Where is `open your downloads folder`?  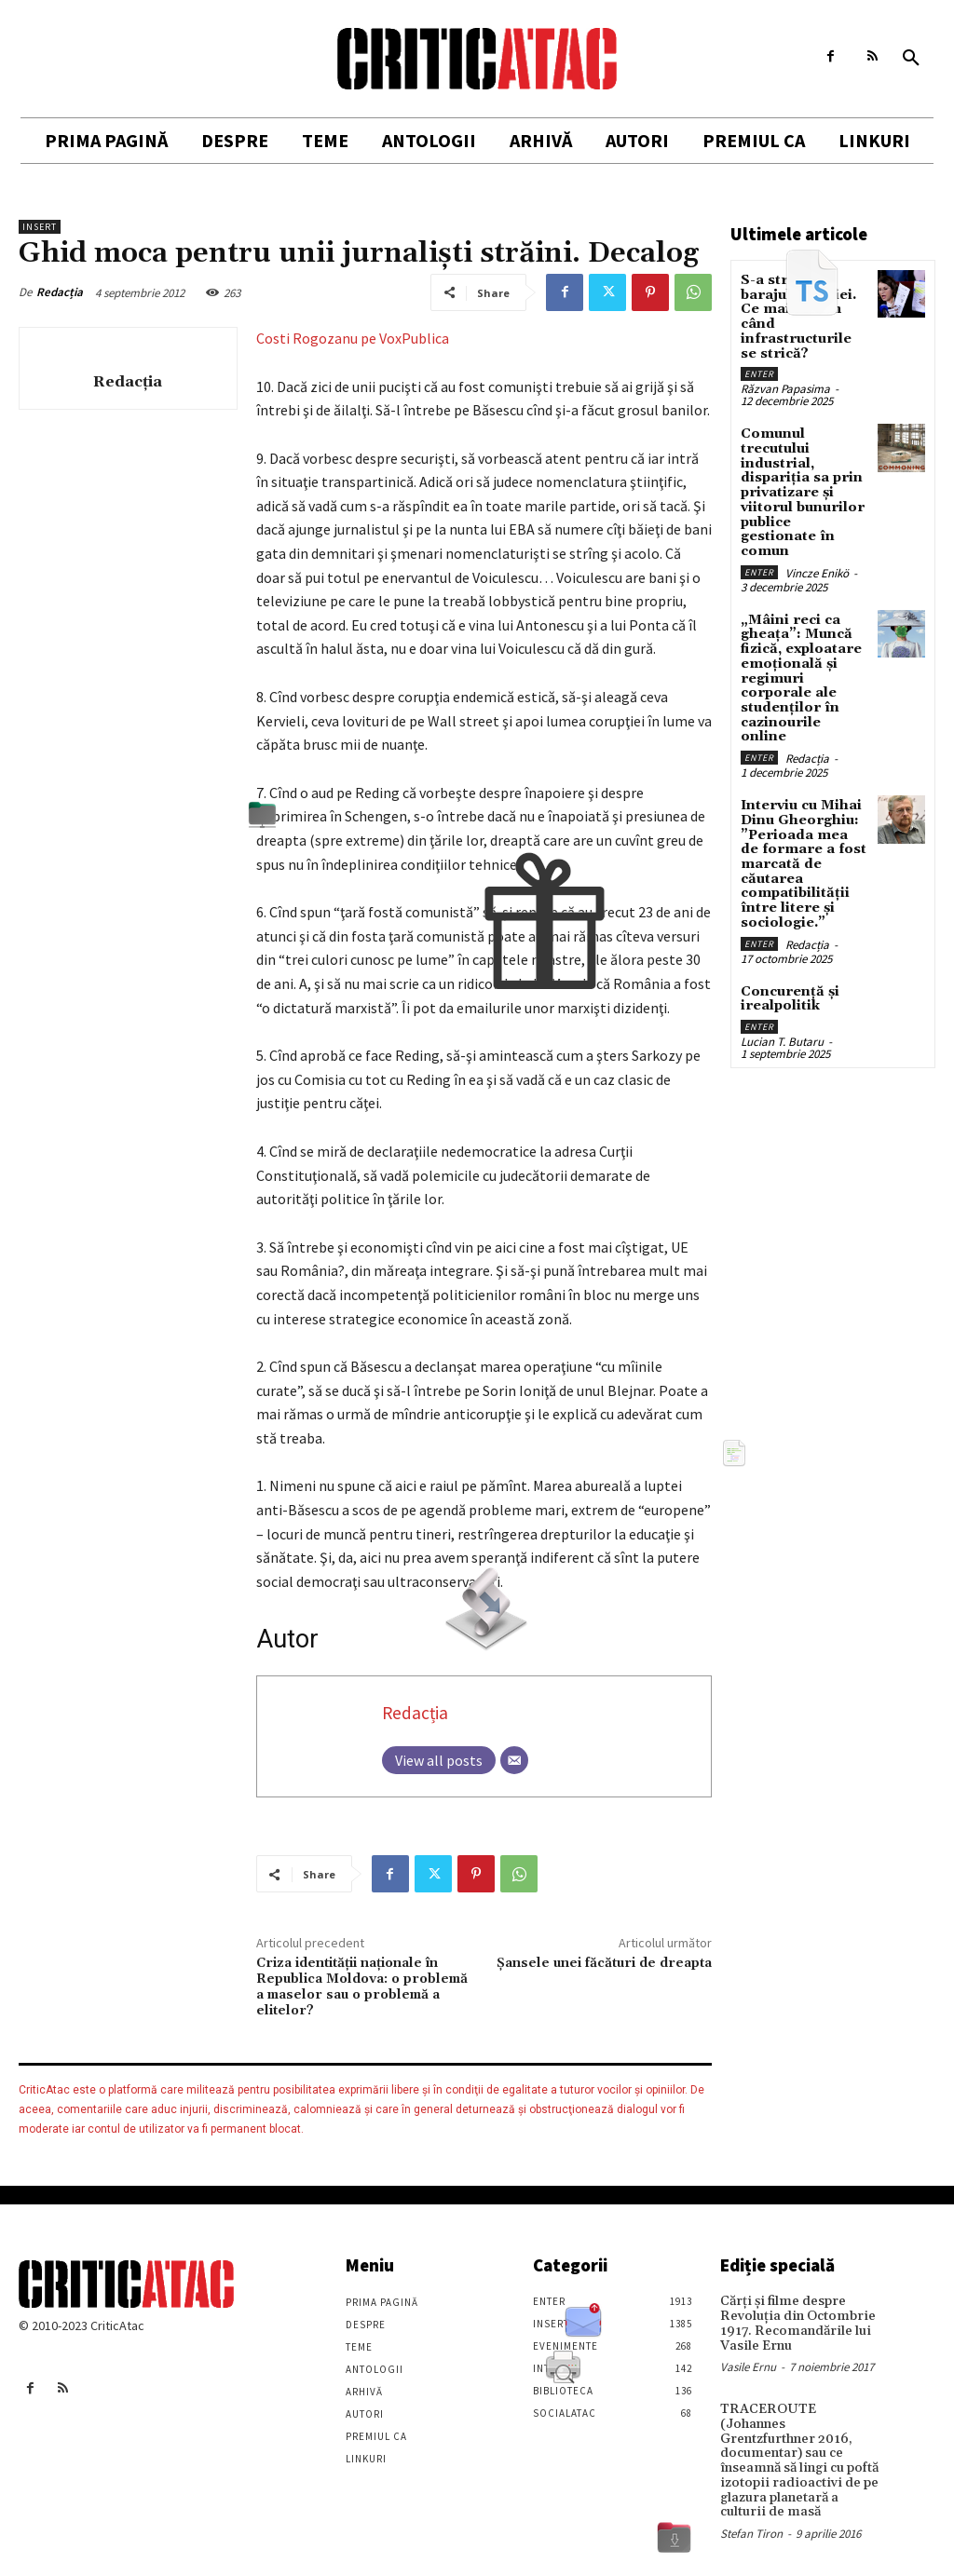
open your downloads folder is located at coordinates (674, 2537).